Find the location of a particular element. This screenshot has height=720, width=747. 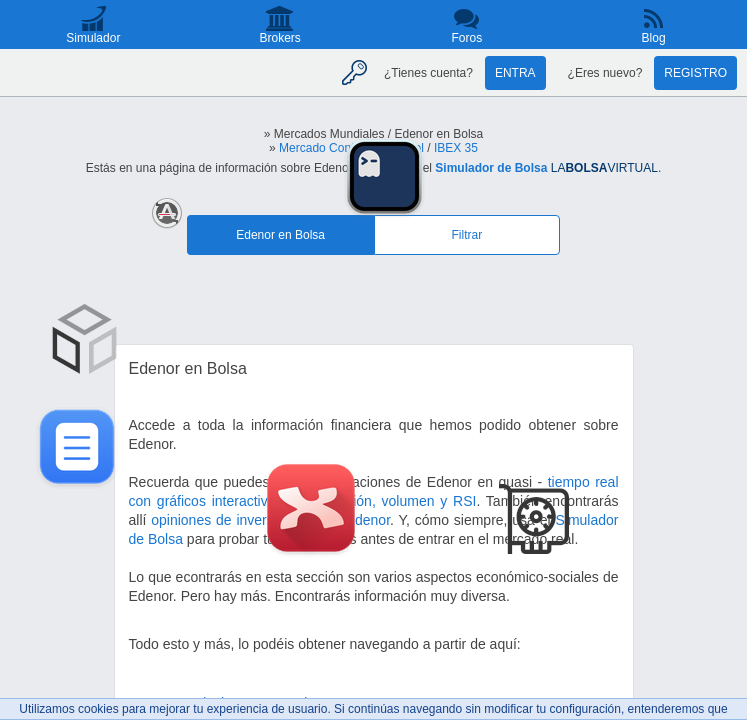

open gtk demo application is located at coordinates (84, 340).